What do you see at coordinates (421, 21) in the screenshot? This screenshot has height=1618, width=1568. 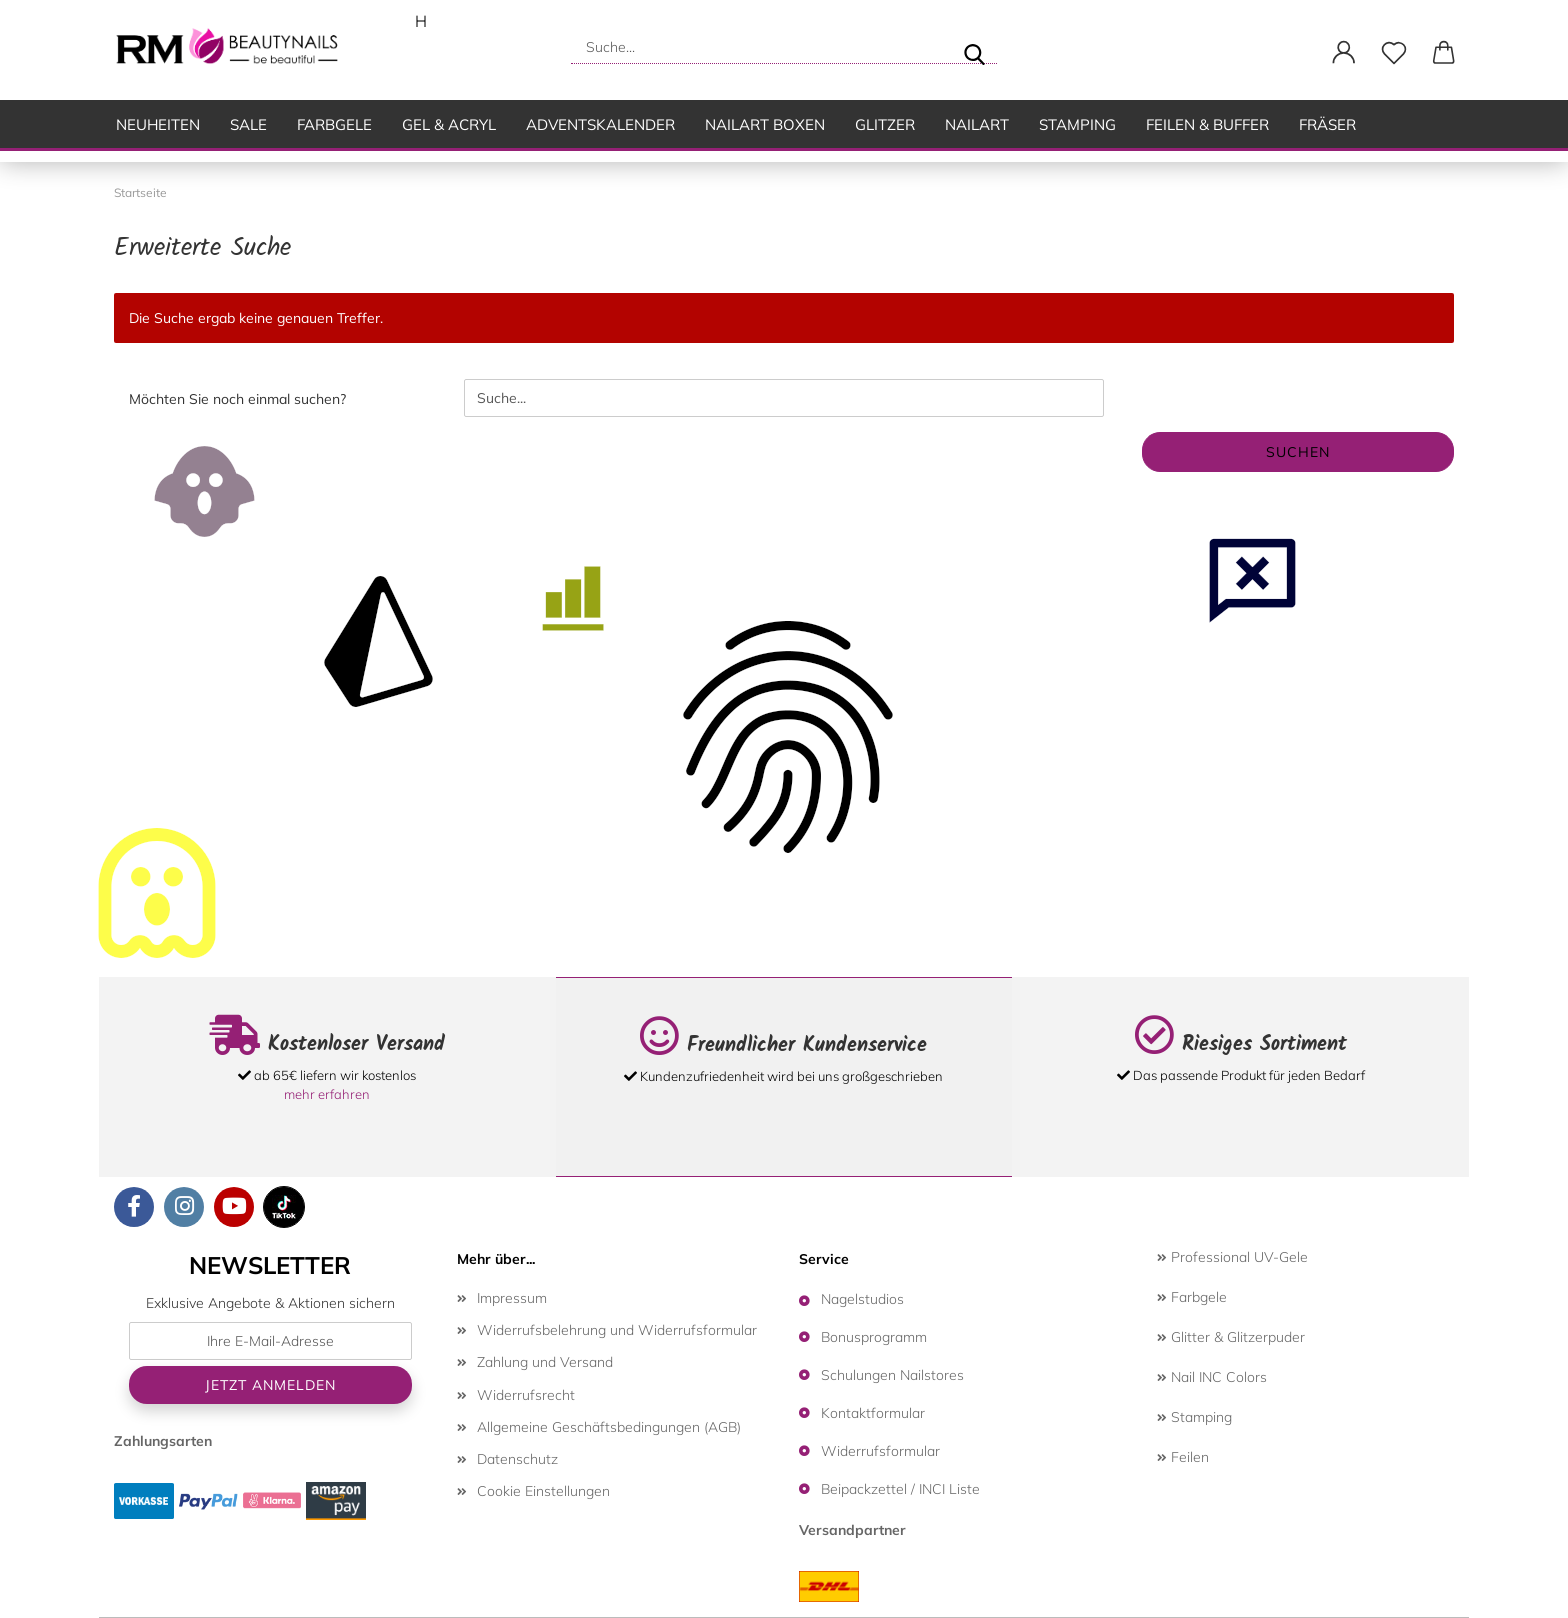 I see `insert a heading in the document` at bounding box center [421, 21].